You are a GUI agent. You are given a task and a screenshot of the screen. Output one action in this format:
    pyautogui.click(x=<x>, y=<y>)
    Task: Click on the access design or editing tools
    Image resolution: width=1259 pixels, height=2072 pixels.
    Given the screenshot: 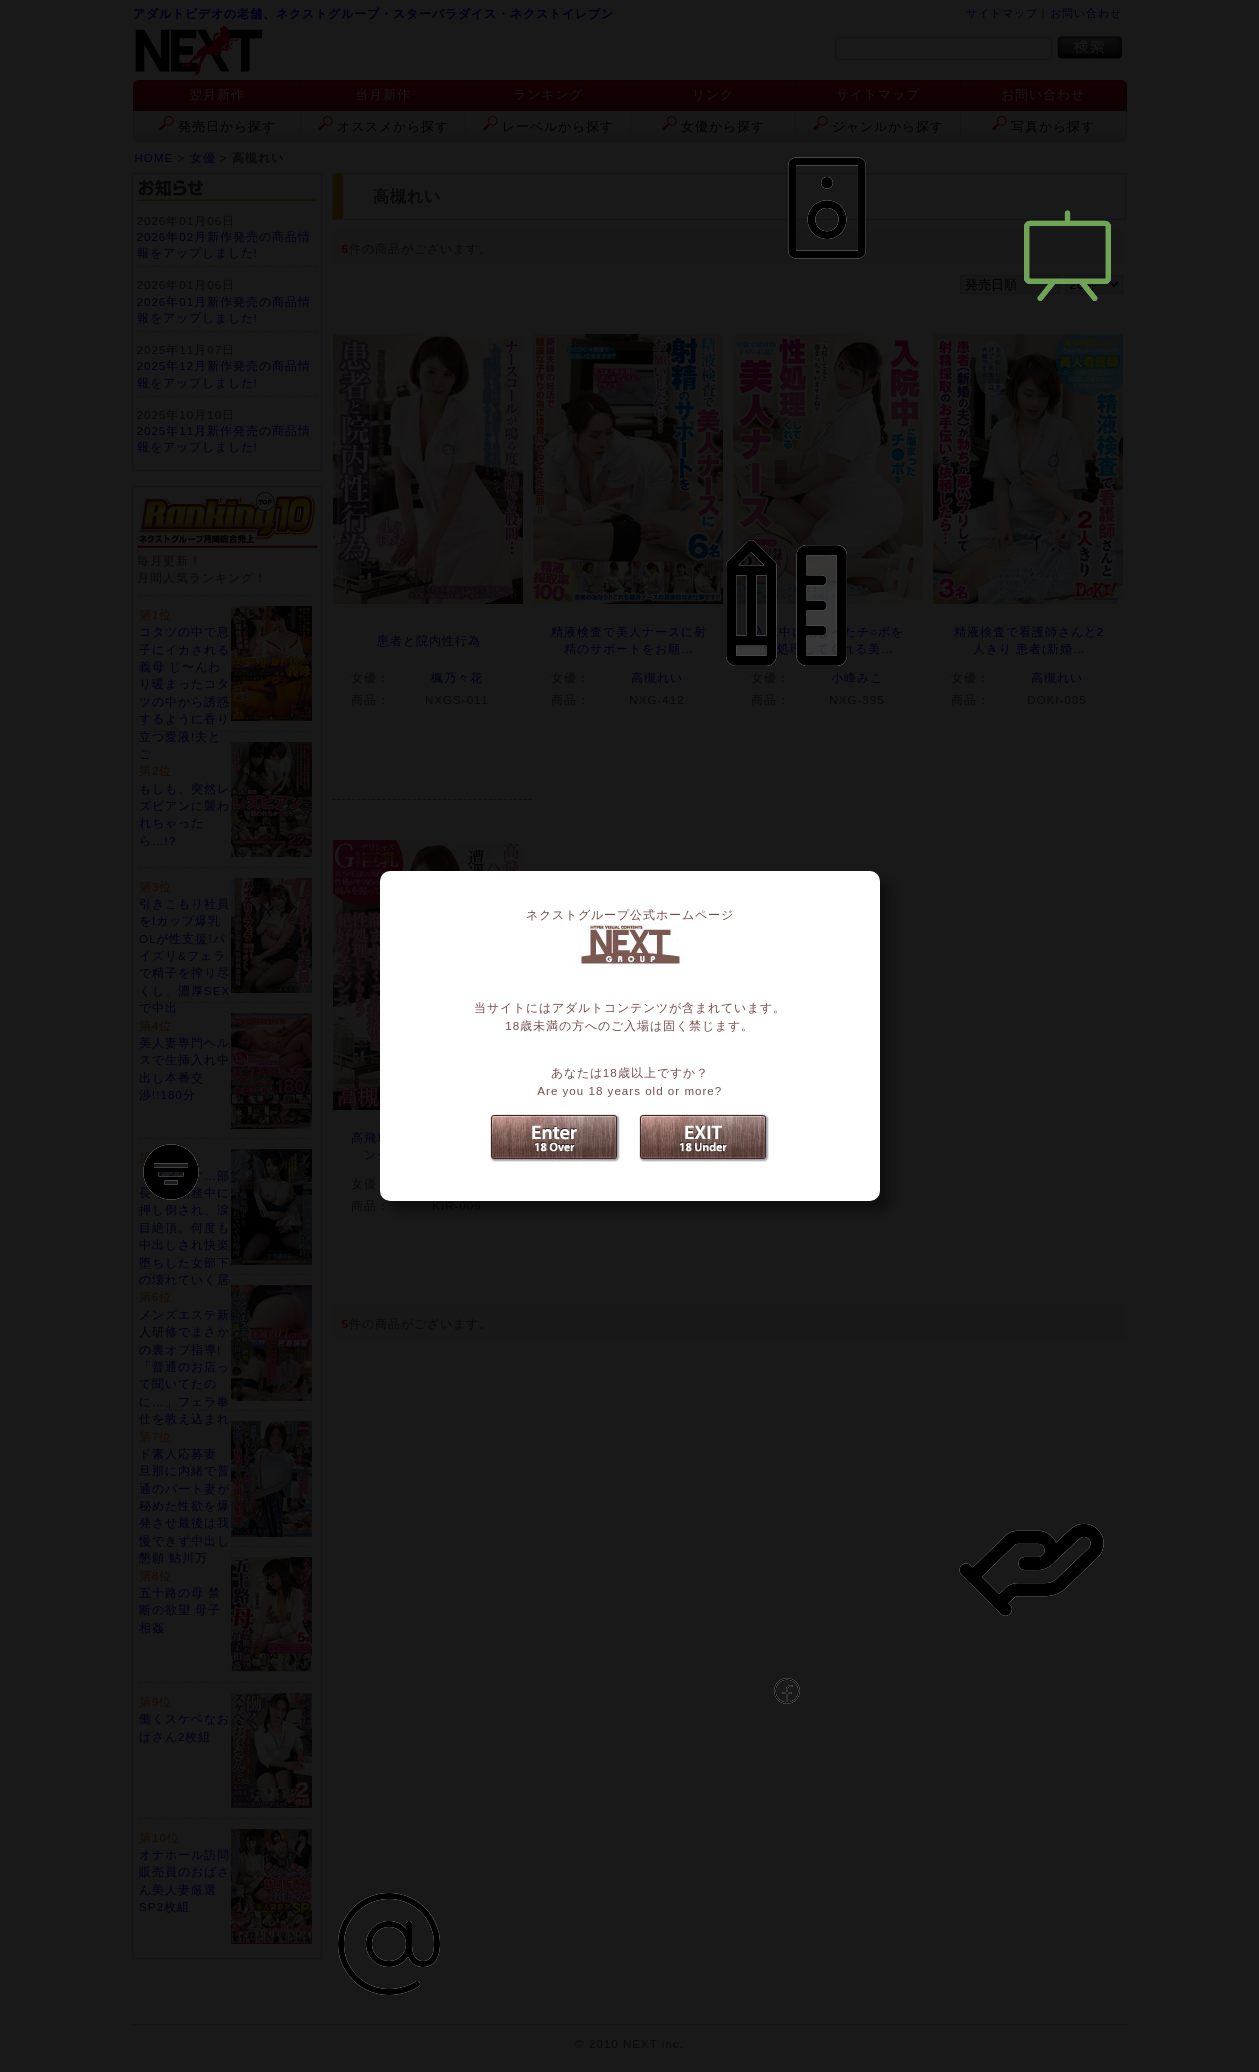 What is the action you would take?
    pyautogui.click(x=786, y=605)
    